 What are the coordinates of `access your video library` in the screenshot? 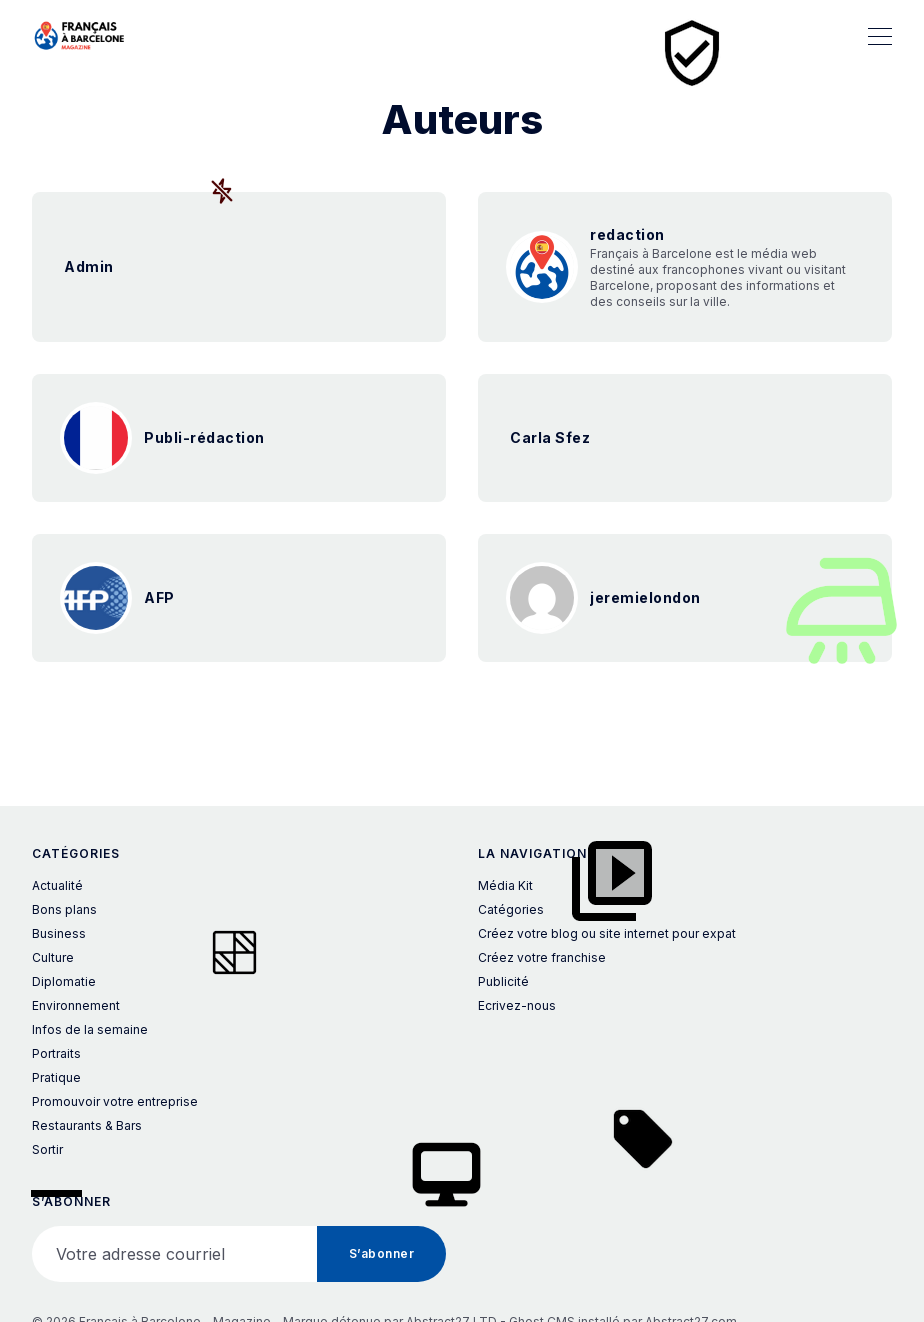 It's located at (612, 881).